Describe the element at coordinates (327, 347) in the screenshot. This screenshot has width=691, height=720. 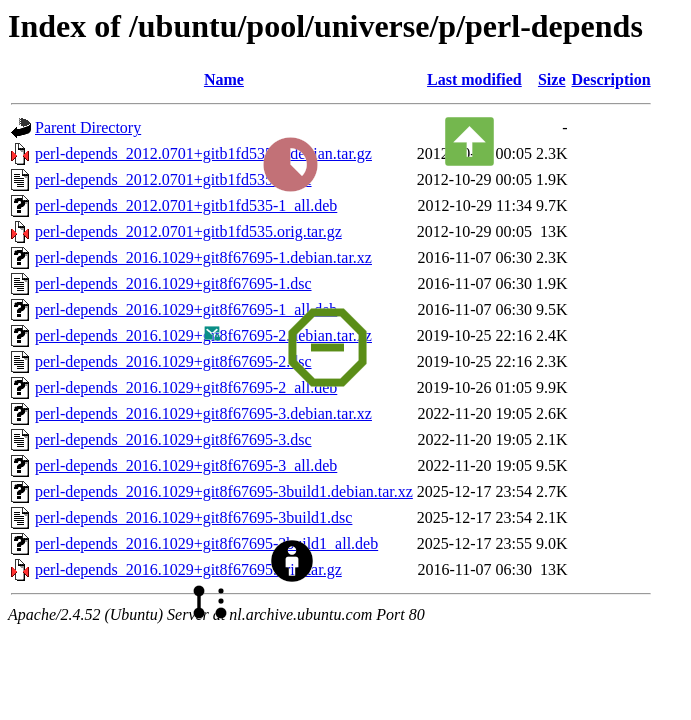
I see `indicates spam or blocked content` at that location.